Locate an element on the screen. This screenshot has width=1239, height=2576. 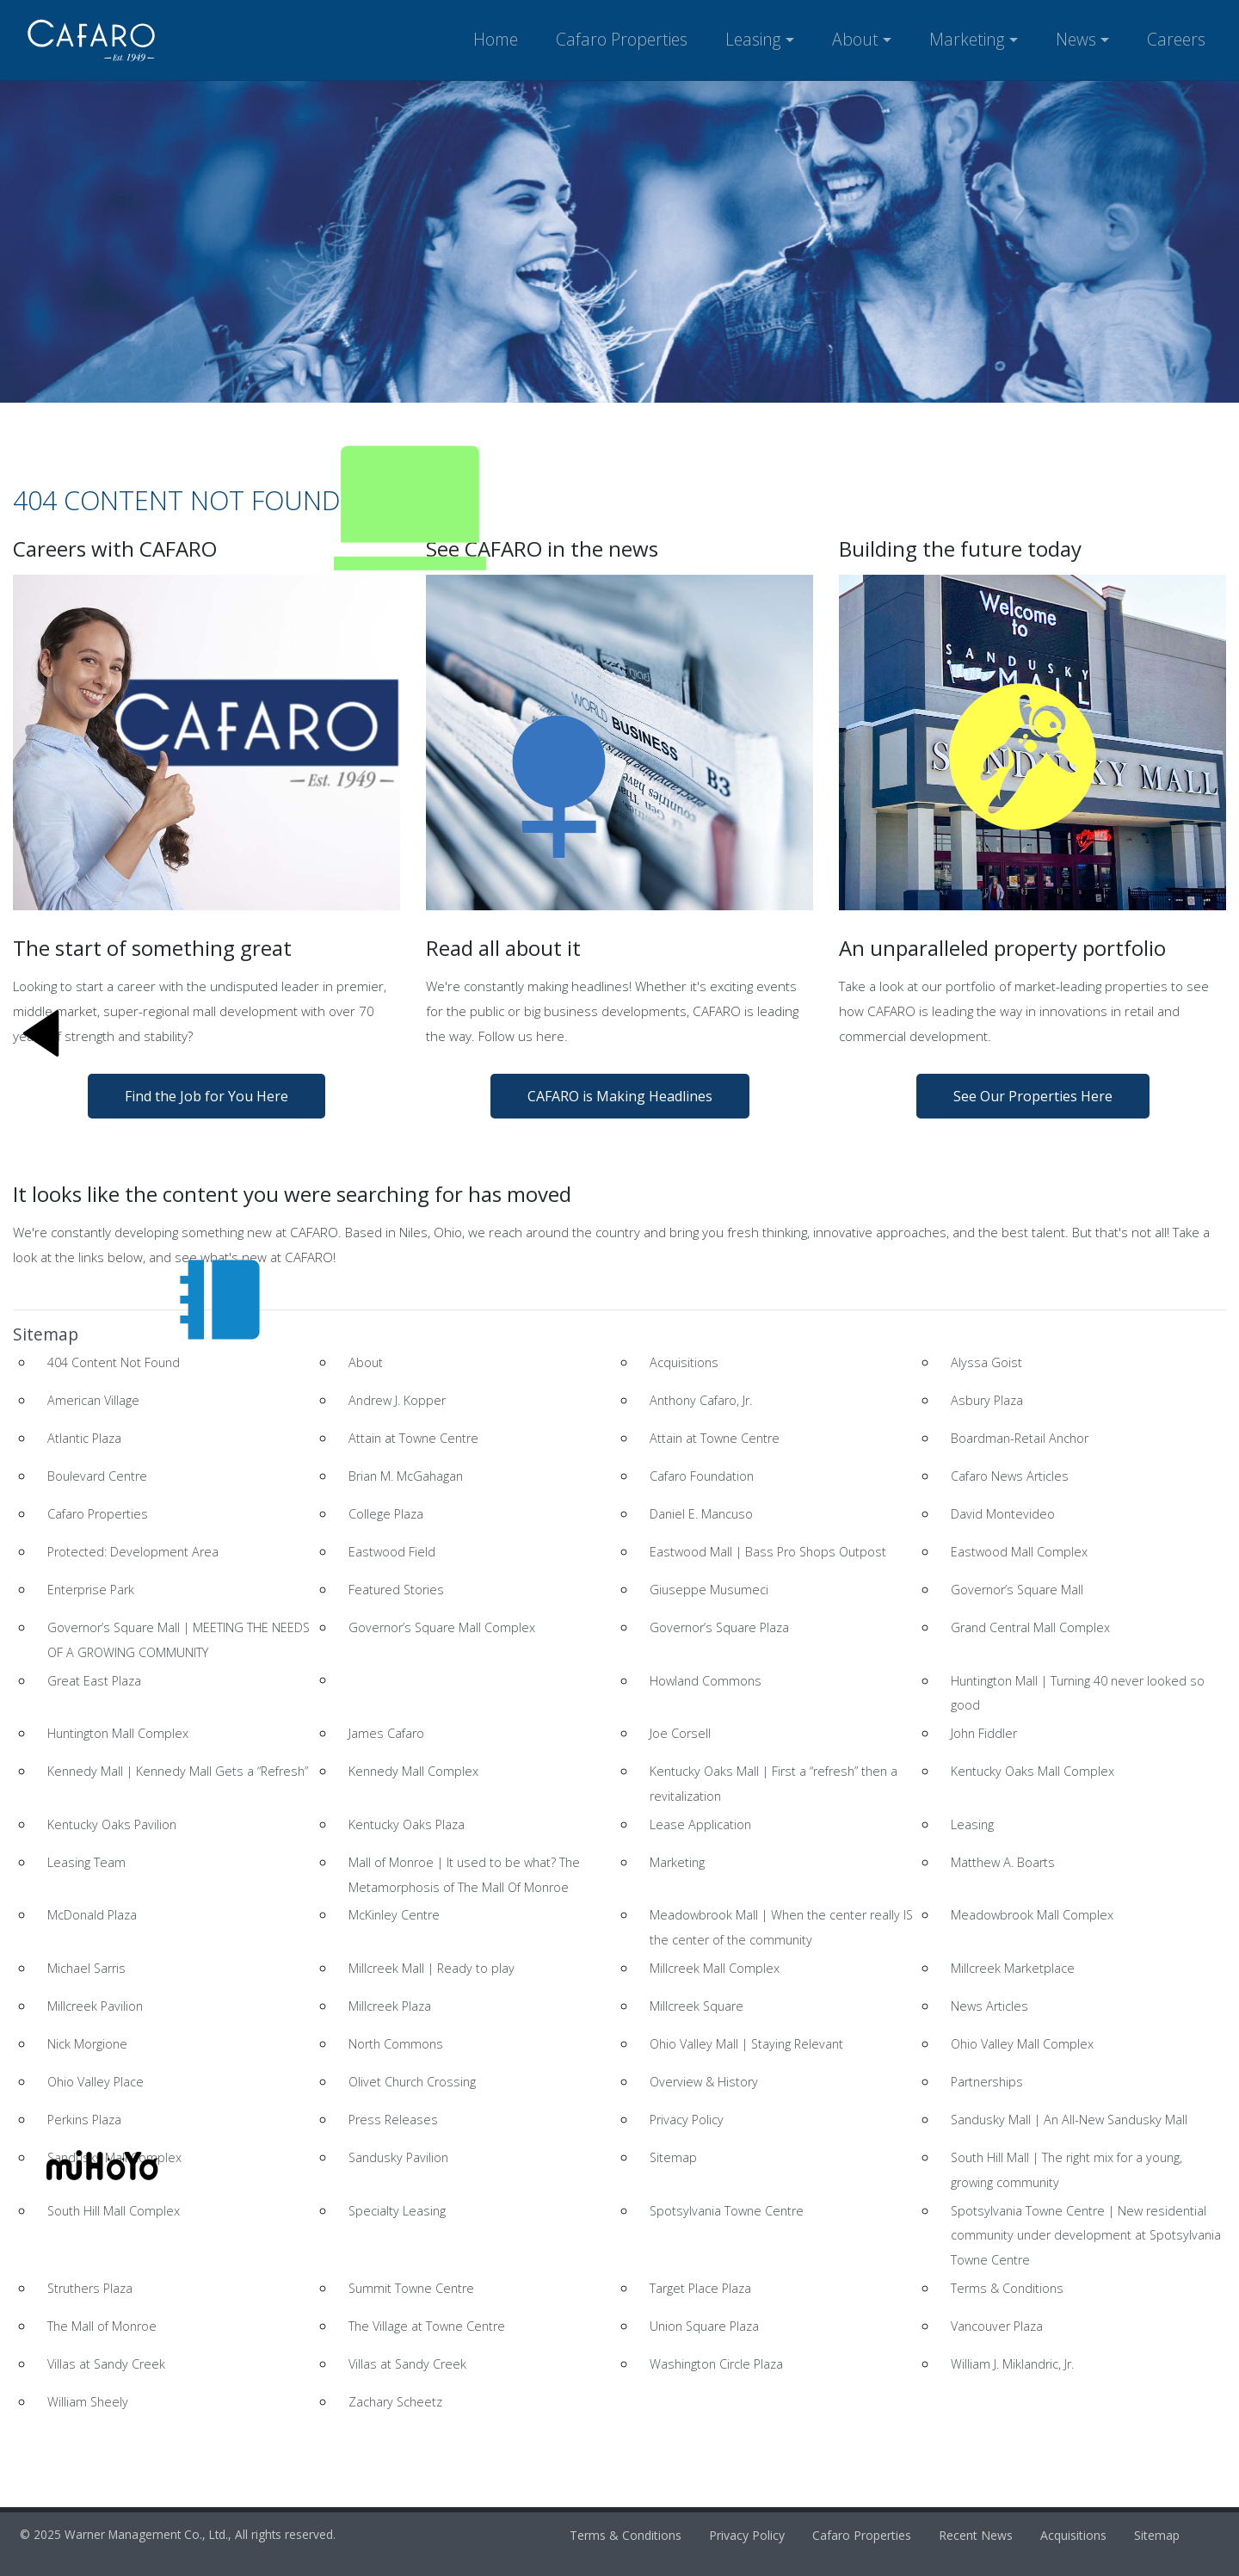
view booklet or documentation is located at coordinates (219, 1299).